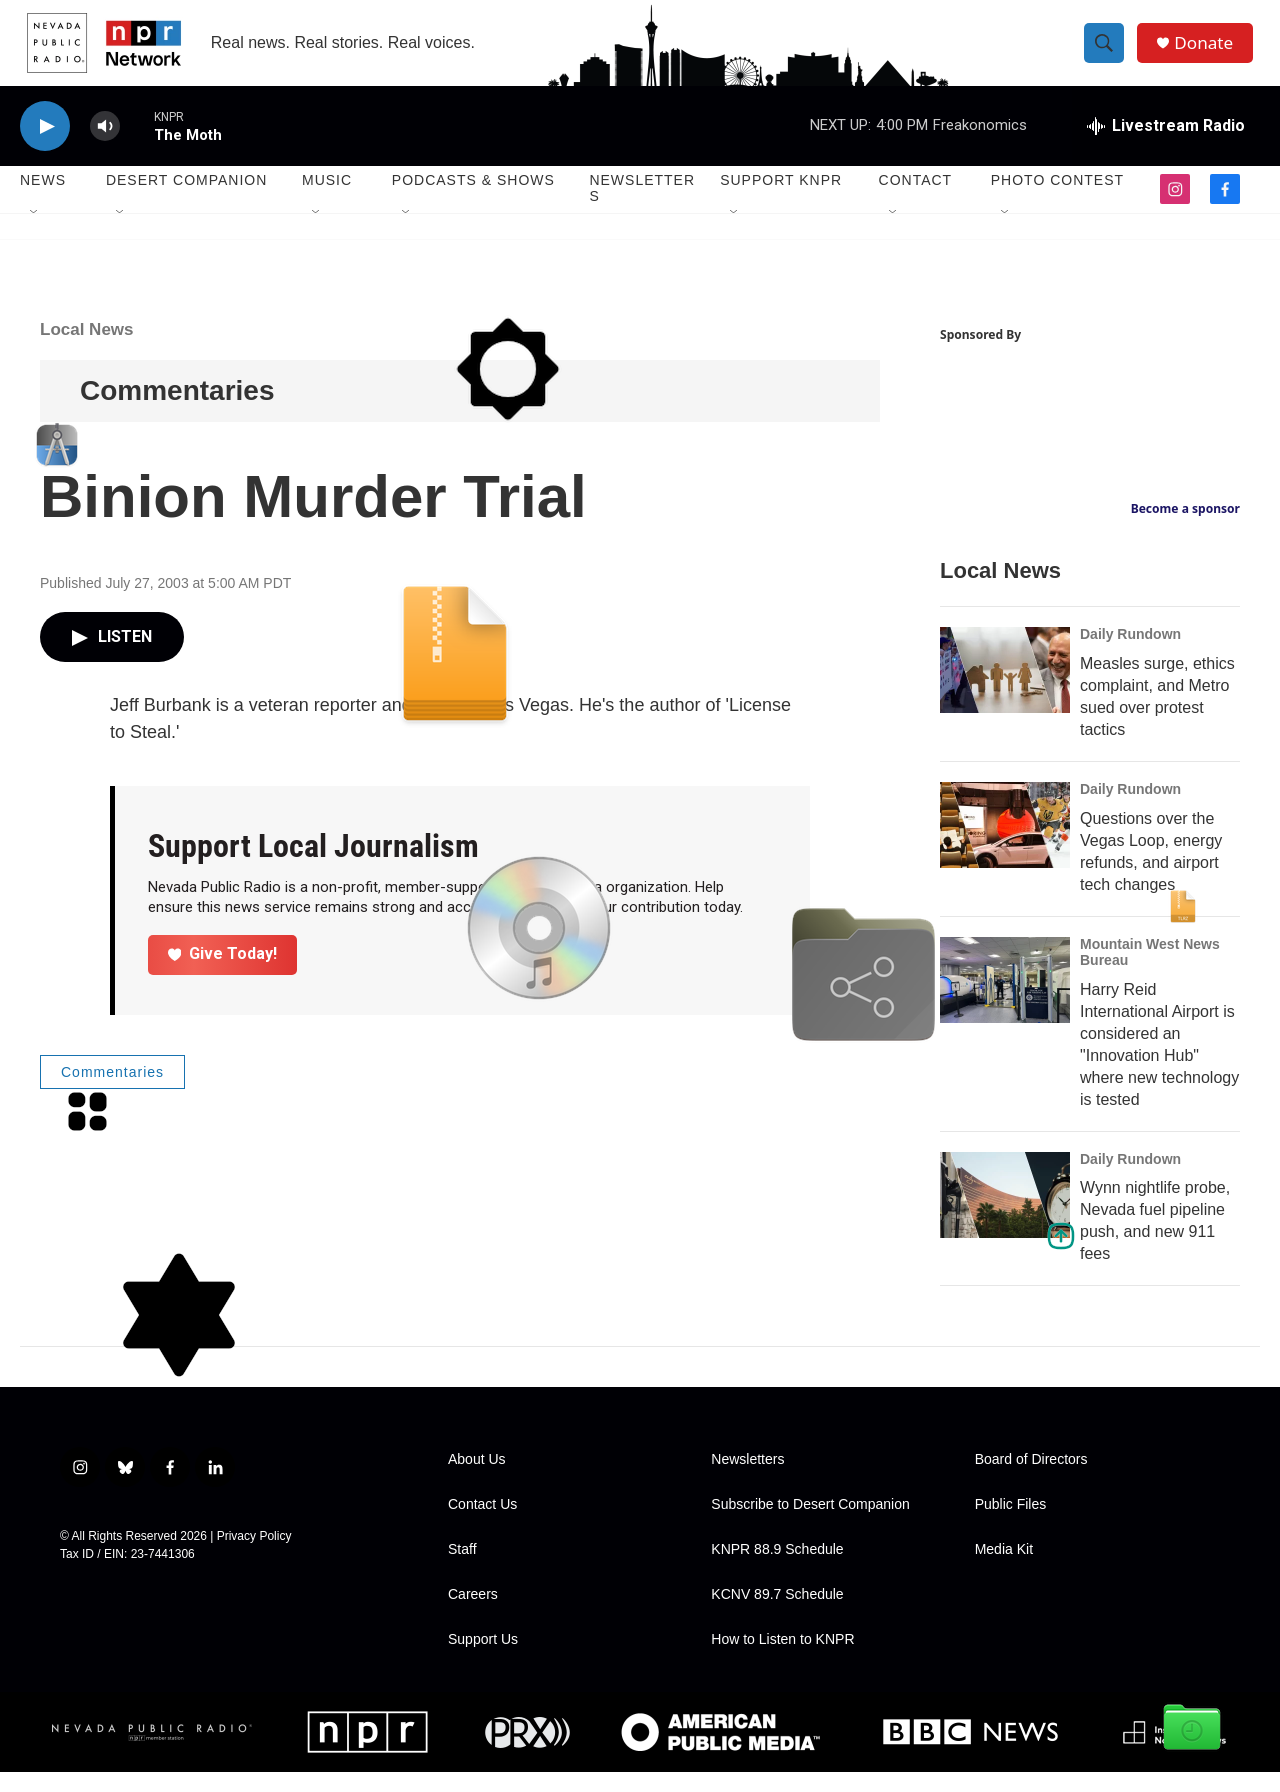 This screenshot has width=1280, height=1792. Describe the element at coordinates (863, 974) in the screenshot. I see `access your public shared folder` at that location.